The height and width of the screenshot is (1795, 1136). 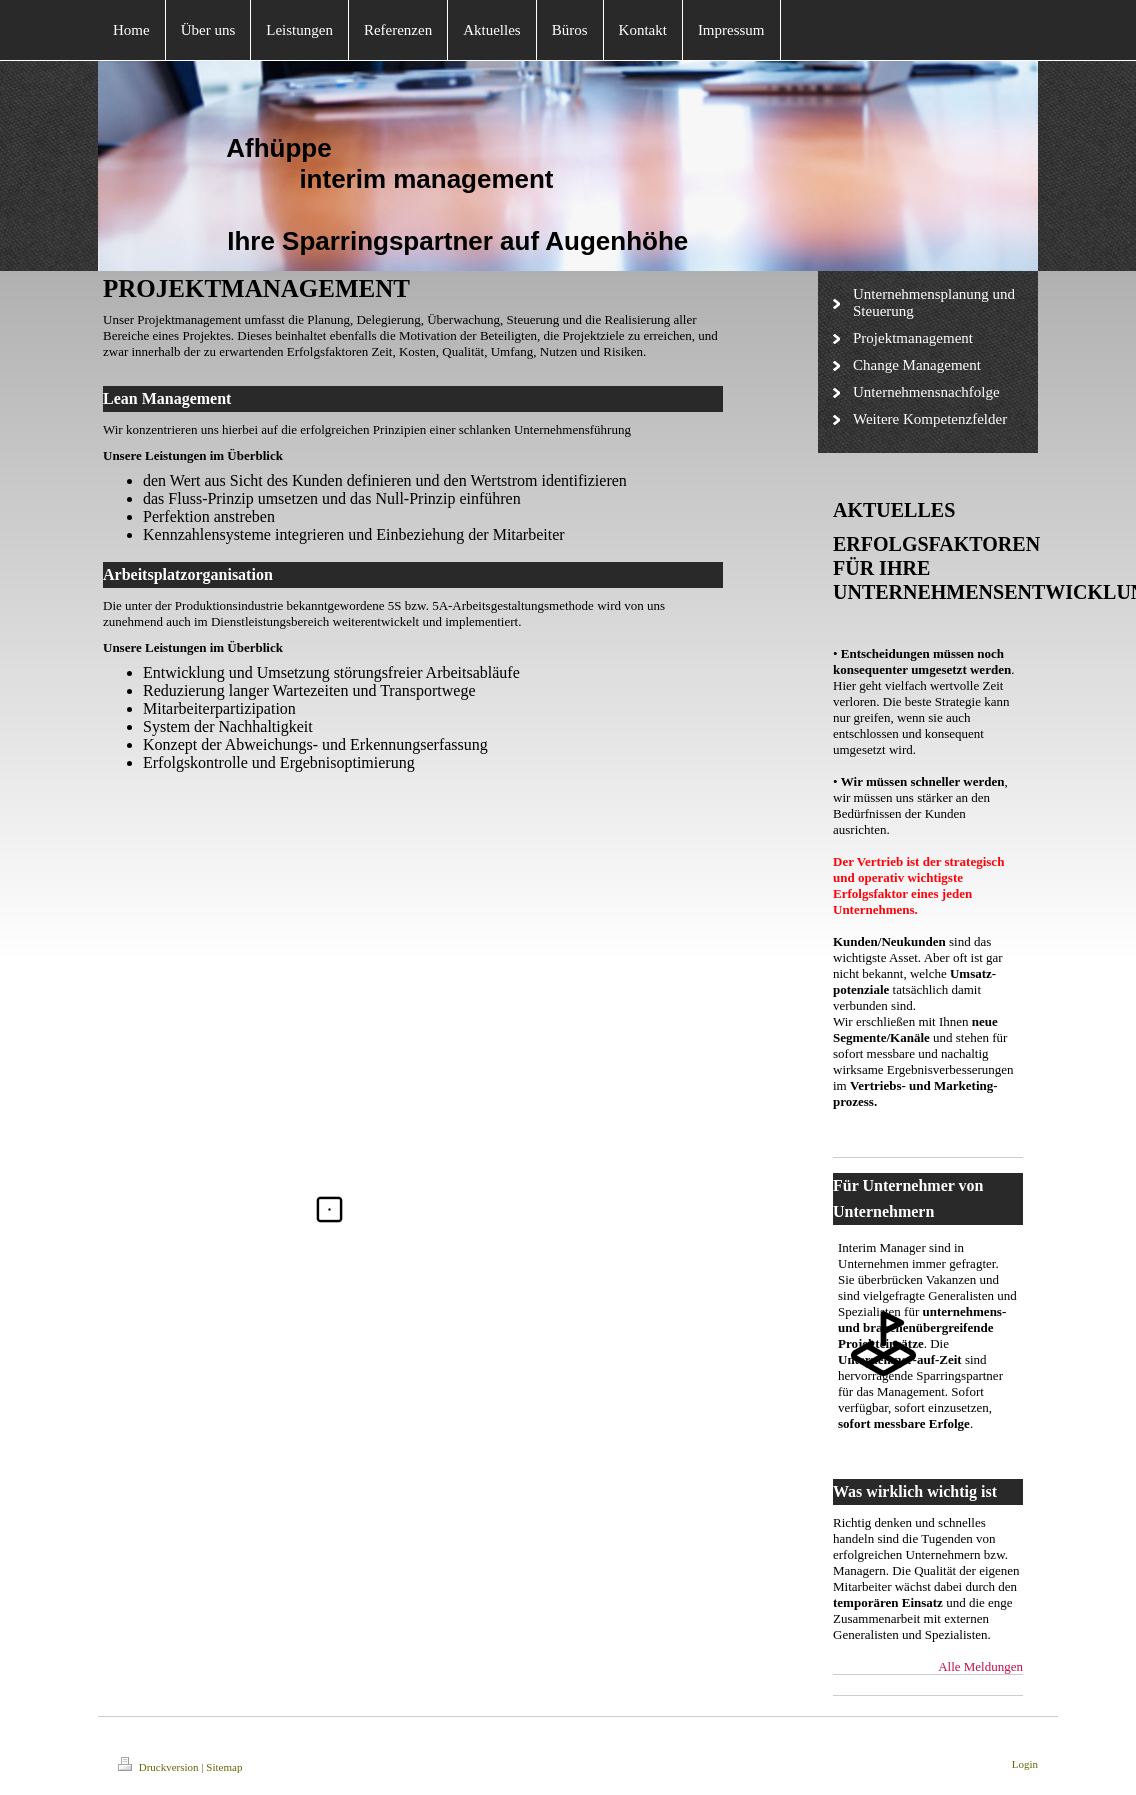 I want to click on view land plot or parcel details, so click(x=883, y=1343).